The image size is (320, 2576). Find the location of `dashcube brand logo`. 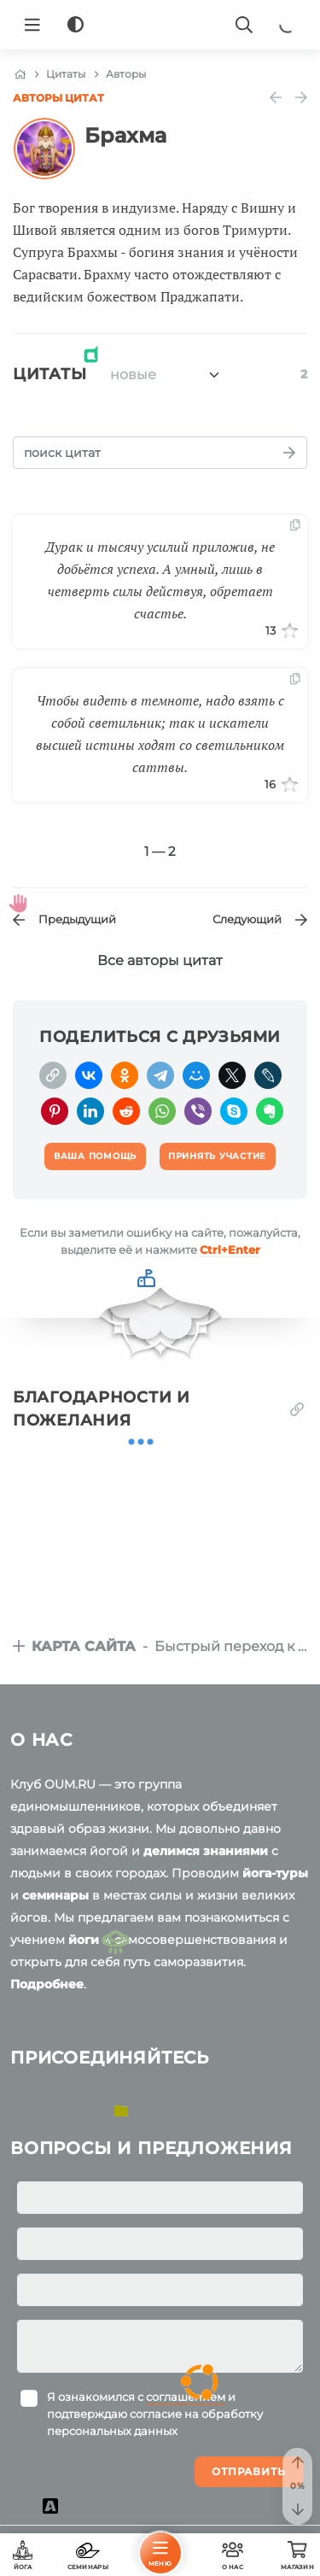

dashcube brand logo is located at coordinates (90, 354).